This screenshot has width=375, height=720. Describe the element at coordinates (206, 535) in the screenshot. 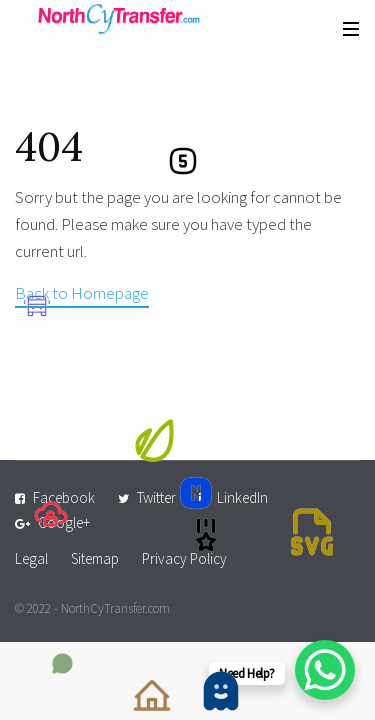

I see `view achievements or awards` at that location.